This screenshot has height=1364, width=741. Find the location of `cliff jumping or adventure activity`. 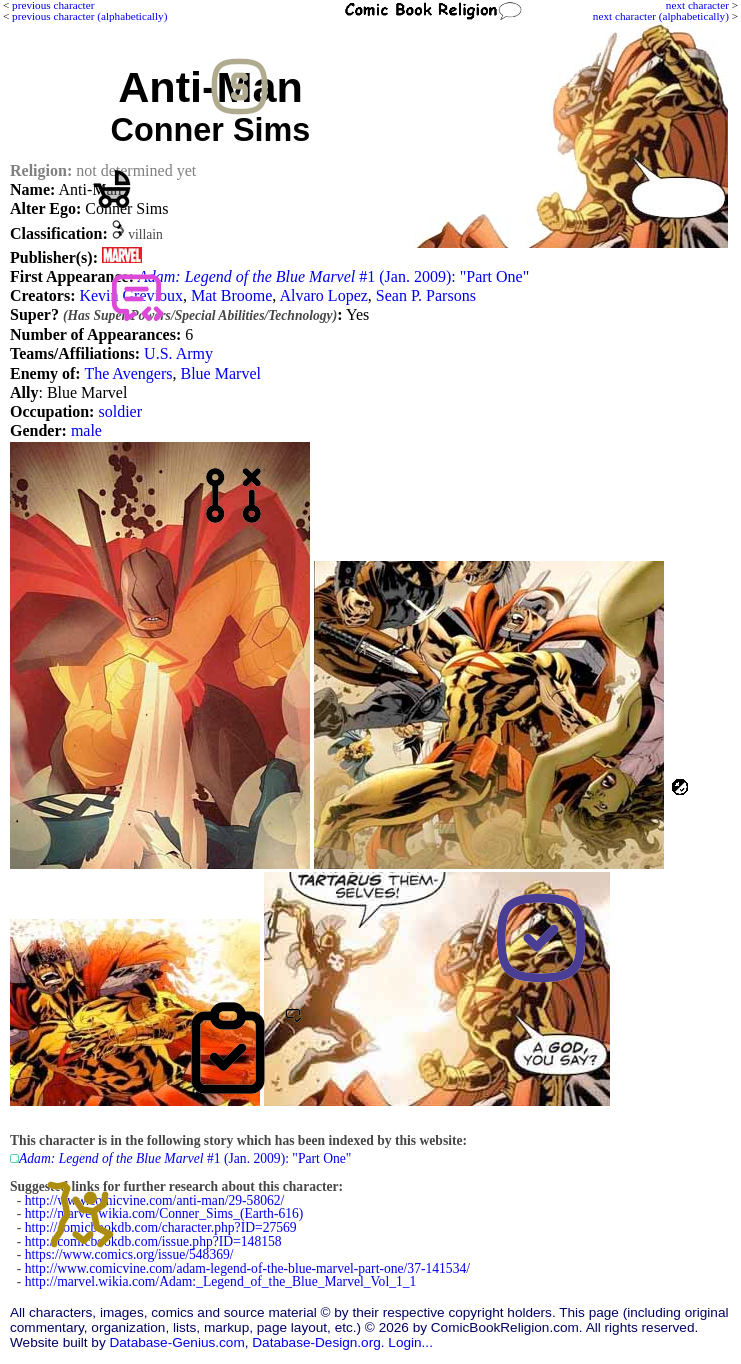

cliff jumping or adventure activity is located at coordinates (80, 1214).